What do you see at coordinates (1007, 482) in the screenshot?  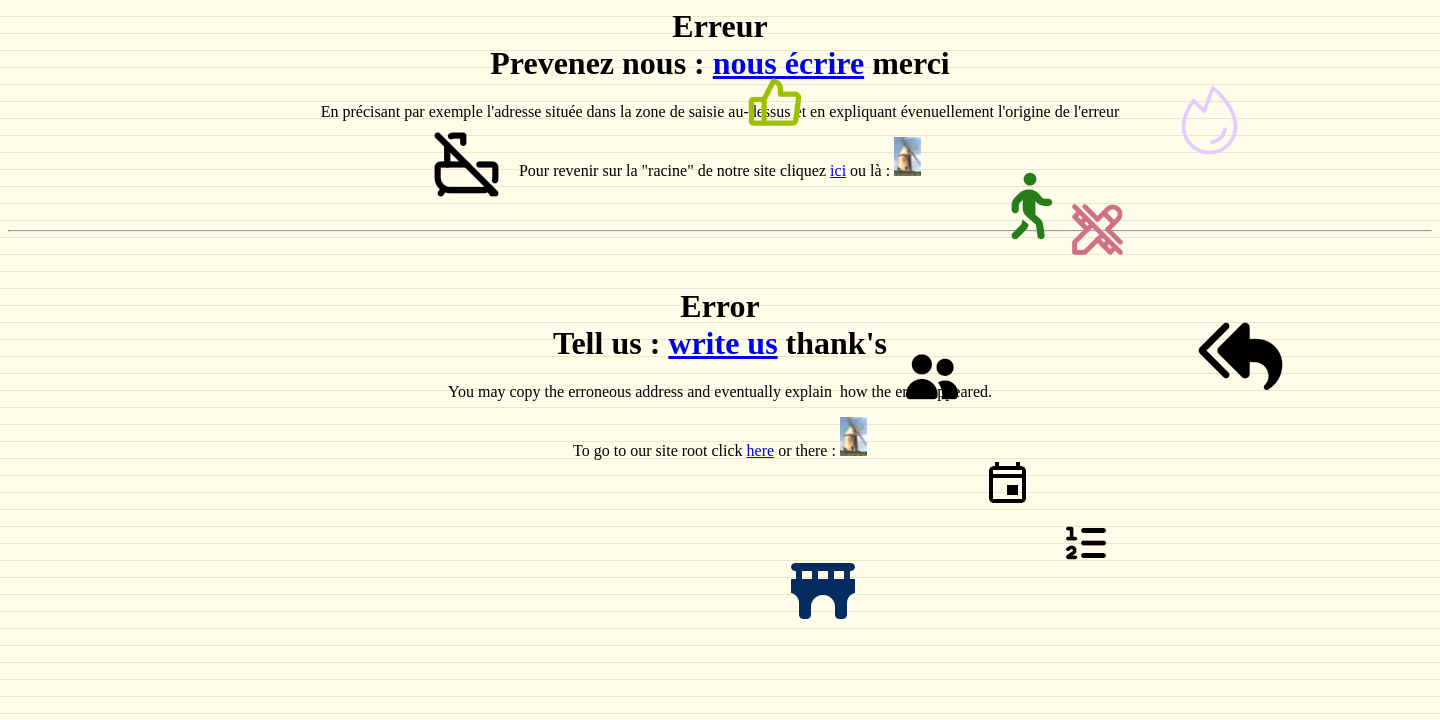 I see `view calendar or scheduled events` at bounding box center [1007, 482].